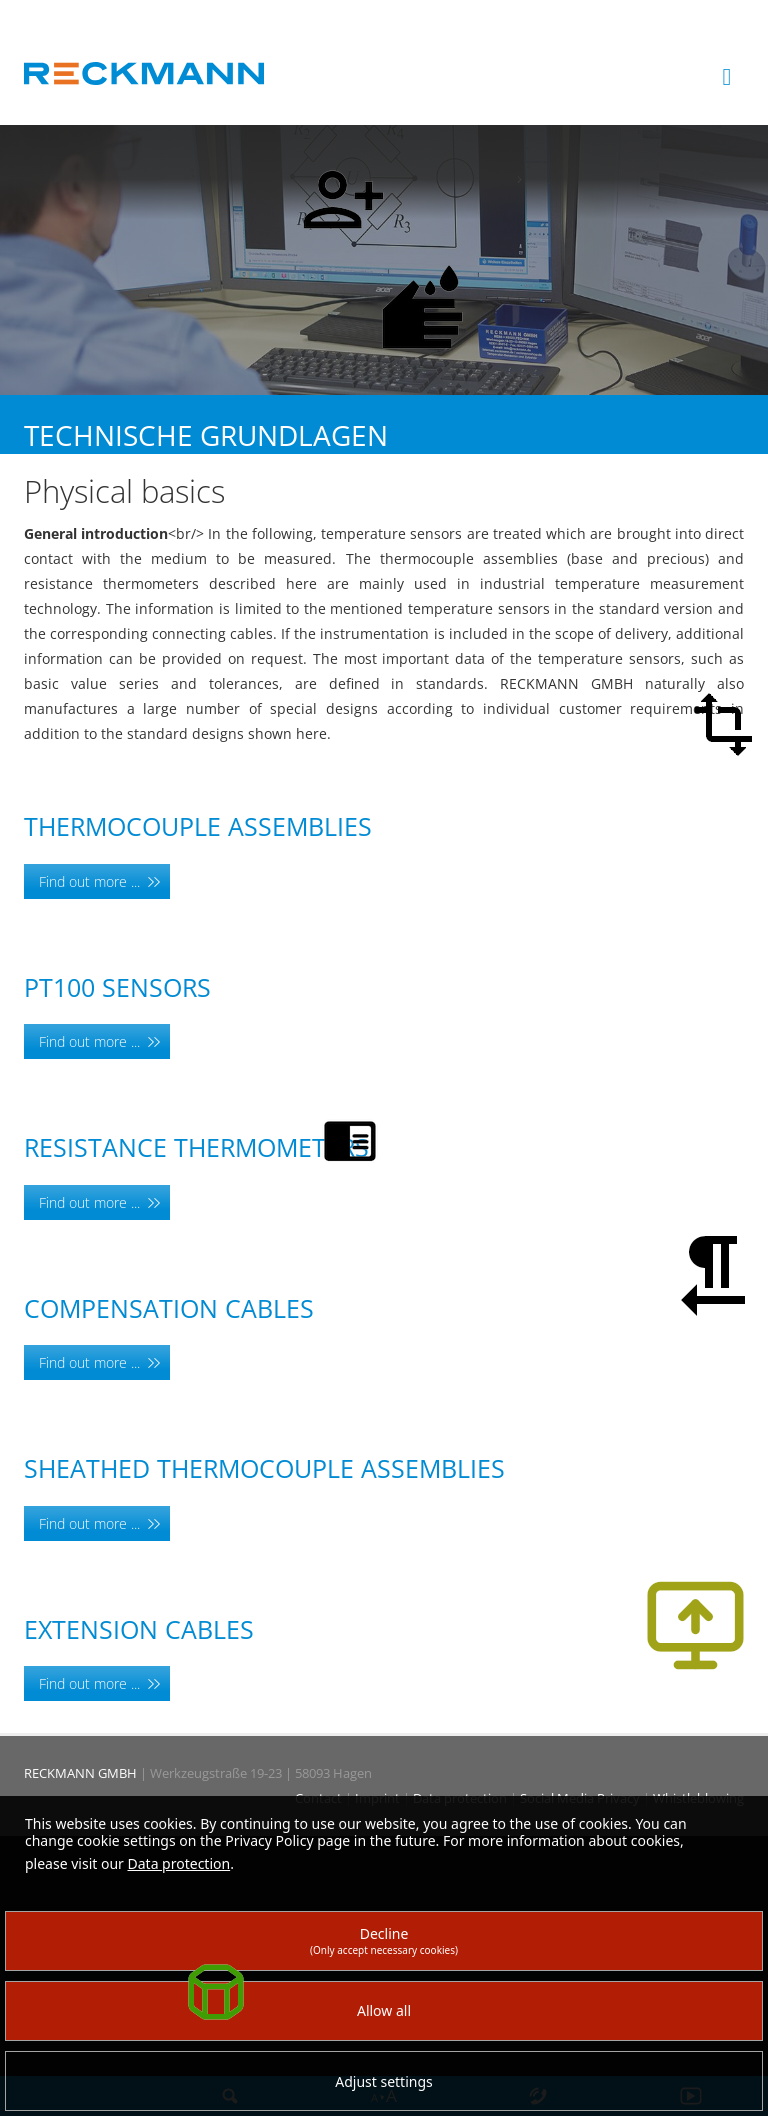 This screenshot has width=768, height=2116. Describe the element at coordinates (713, 1276) in the screenshot. I see `switch text direction to right-to-left` at that location.